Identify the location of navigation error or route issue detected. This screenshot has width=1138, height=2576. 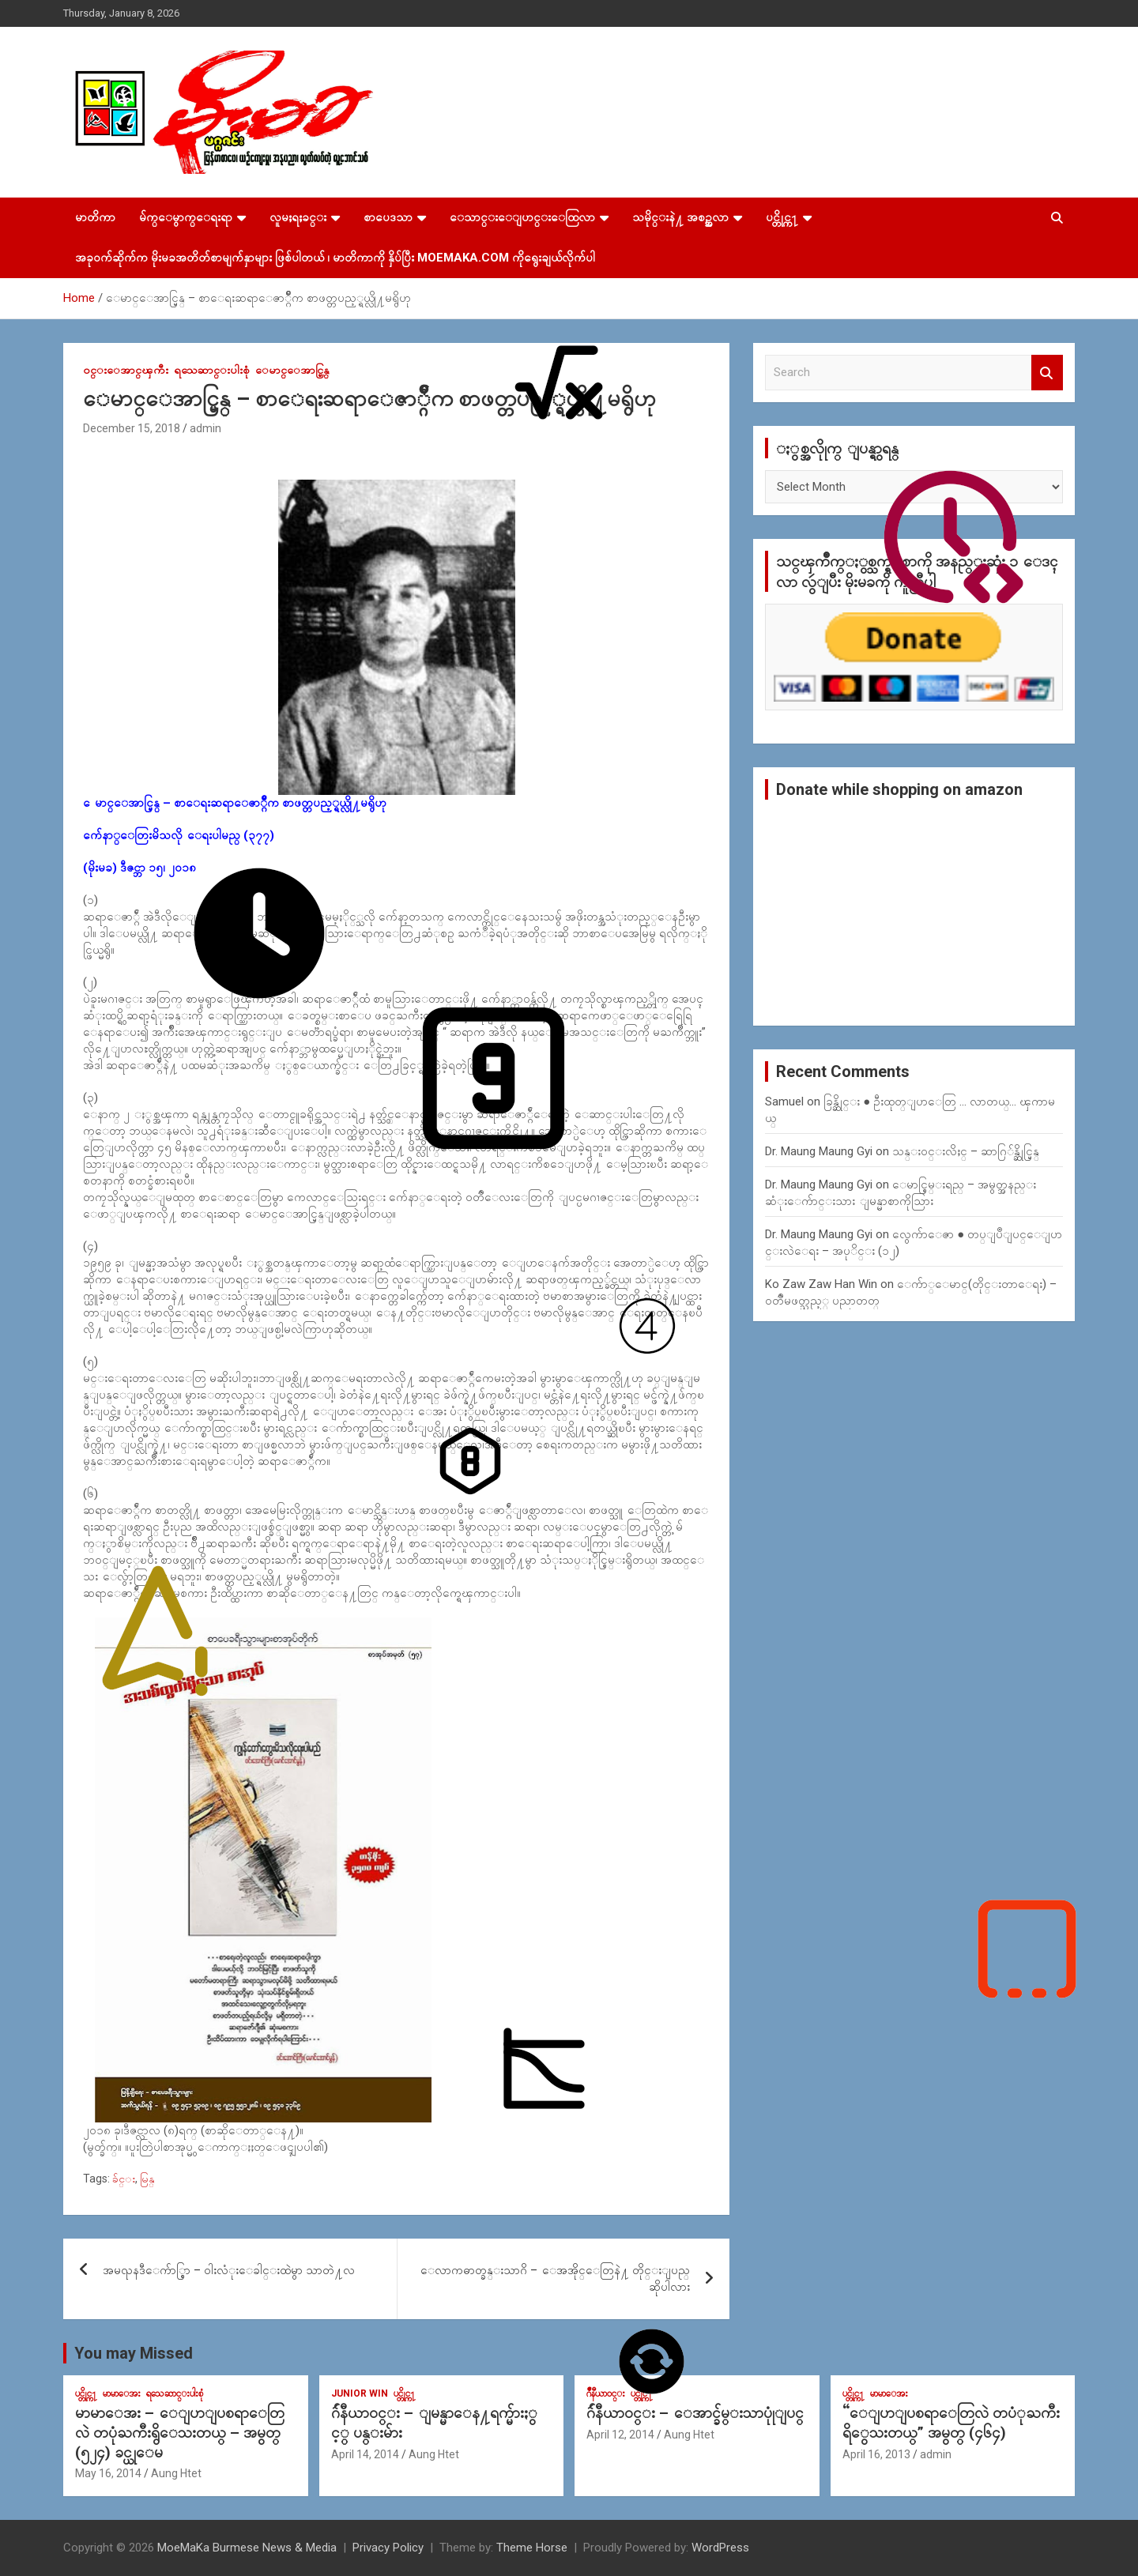
(158, 1628).